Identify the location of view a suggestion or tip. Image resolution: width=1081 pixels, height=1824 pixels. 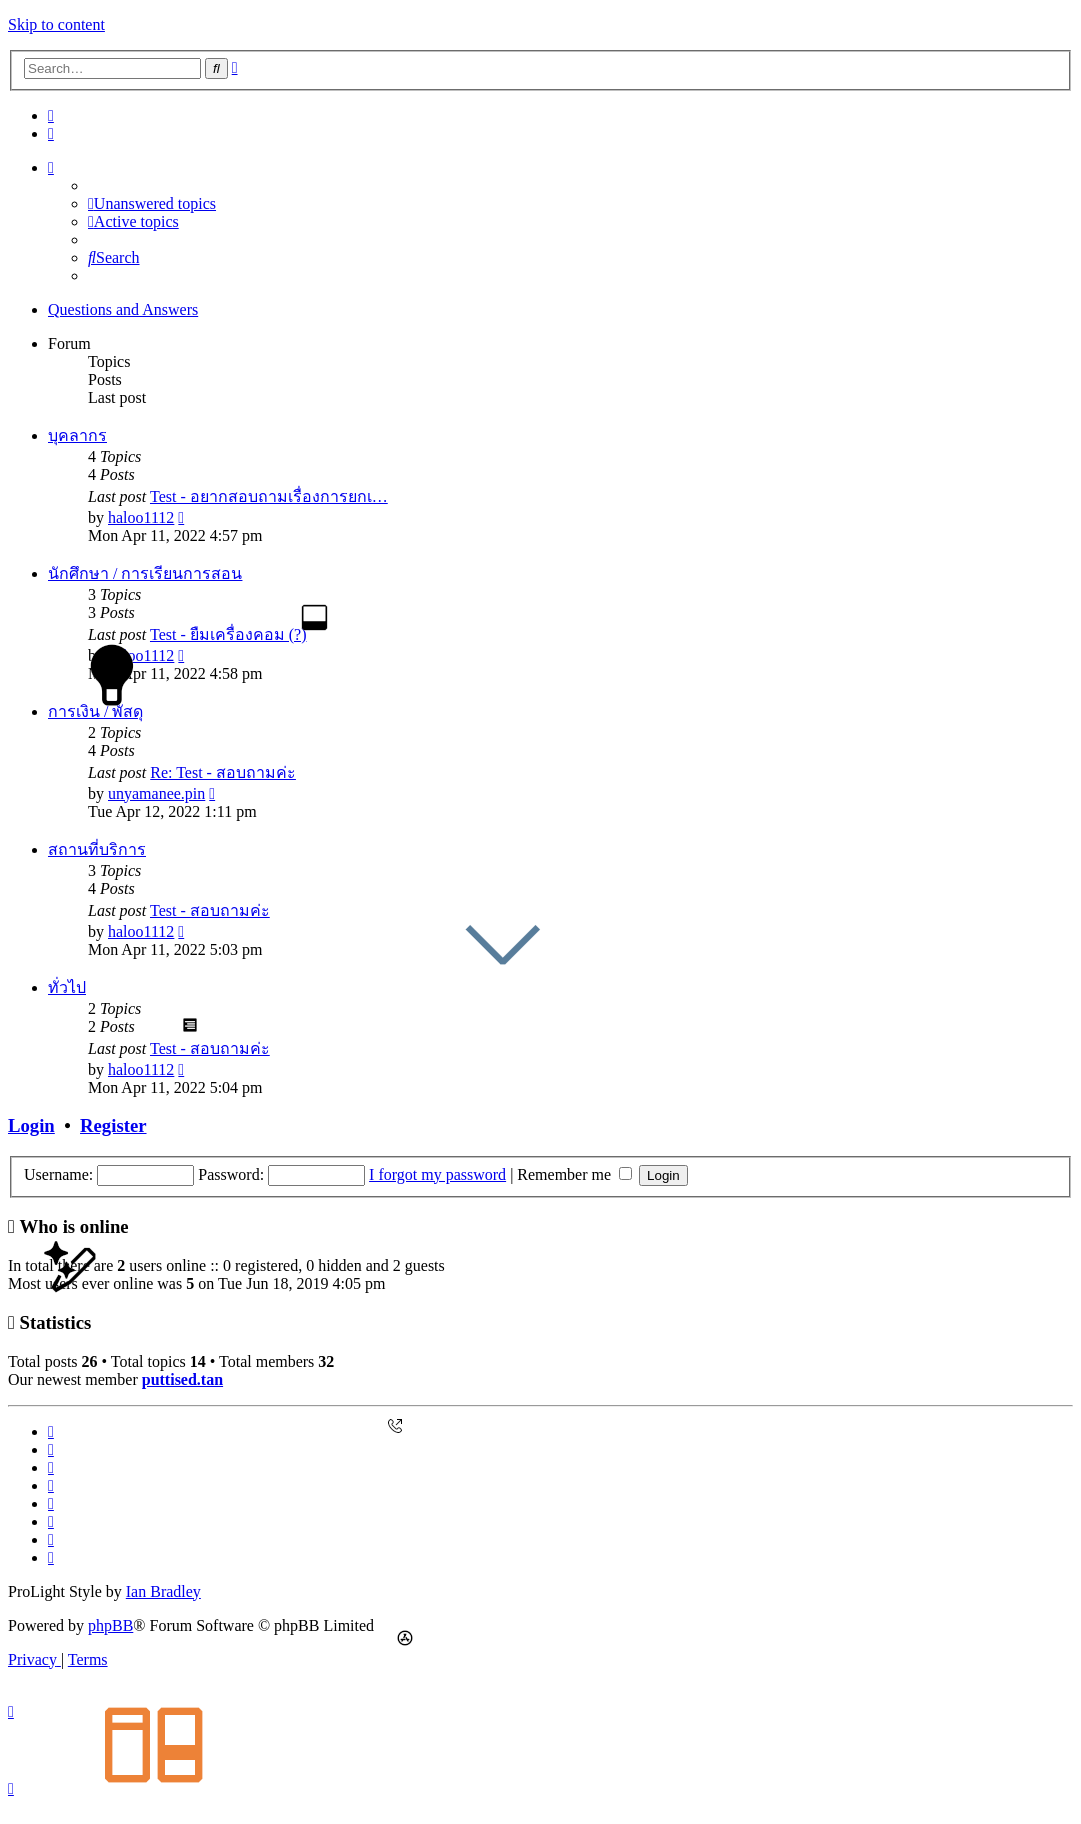
(109, 677).